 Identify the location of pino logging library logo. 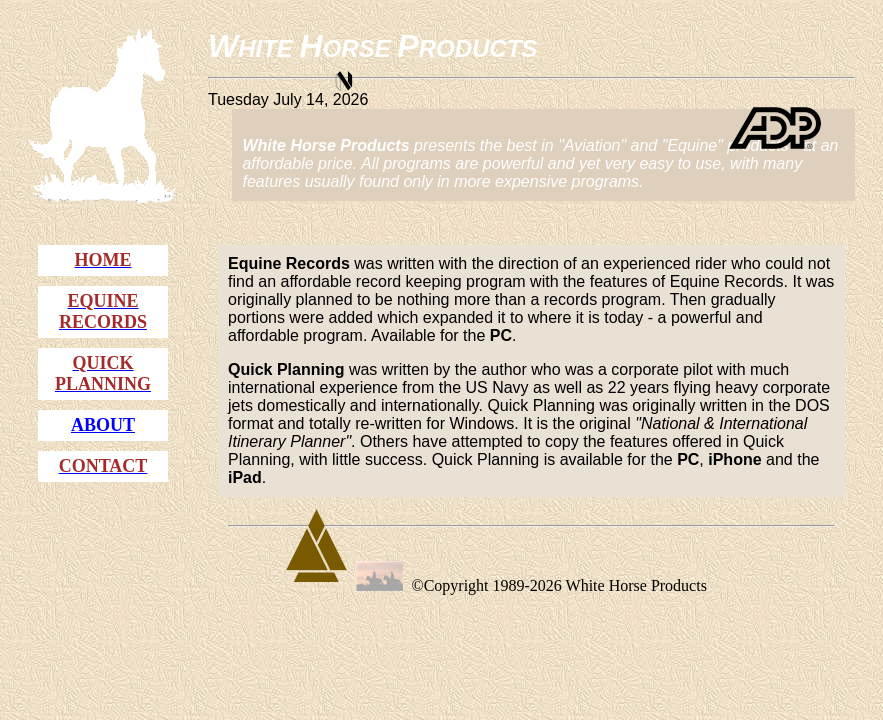
(316, 545).